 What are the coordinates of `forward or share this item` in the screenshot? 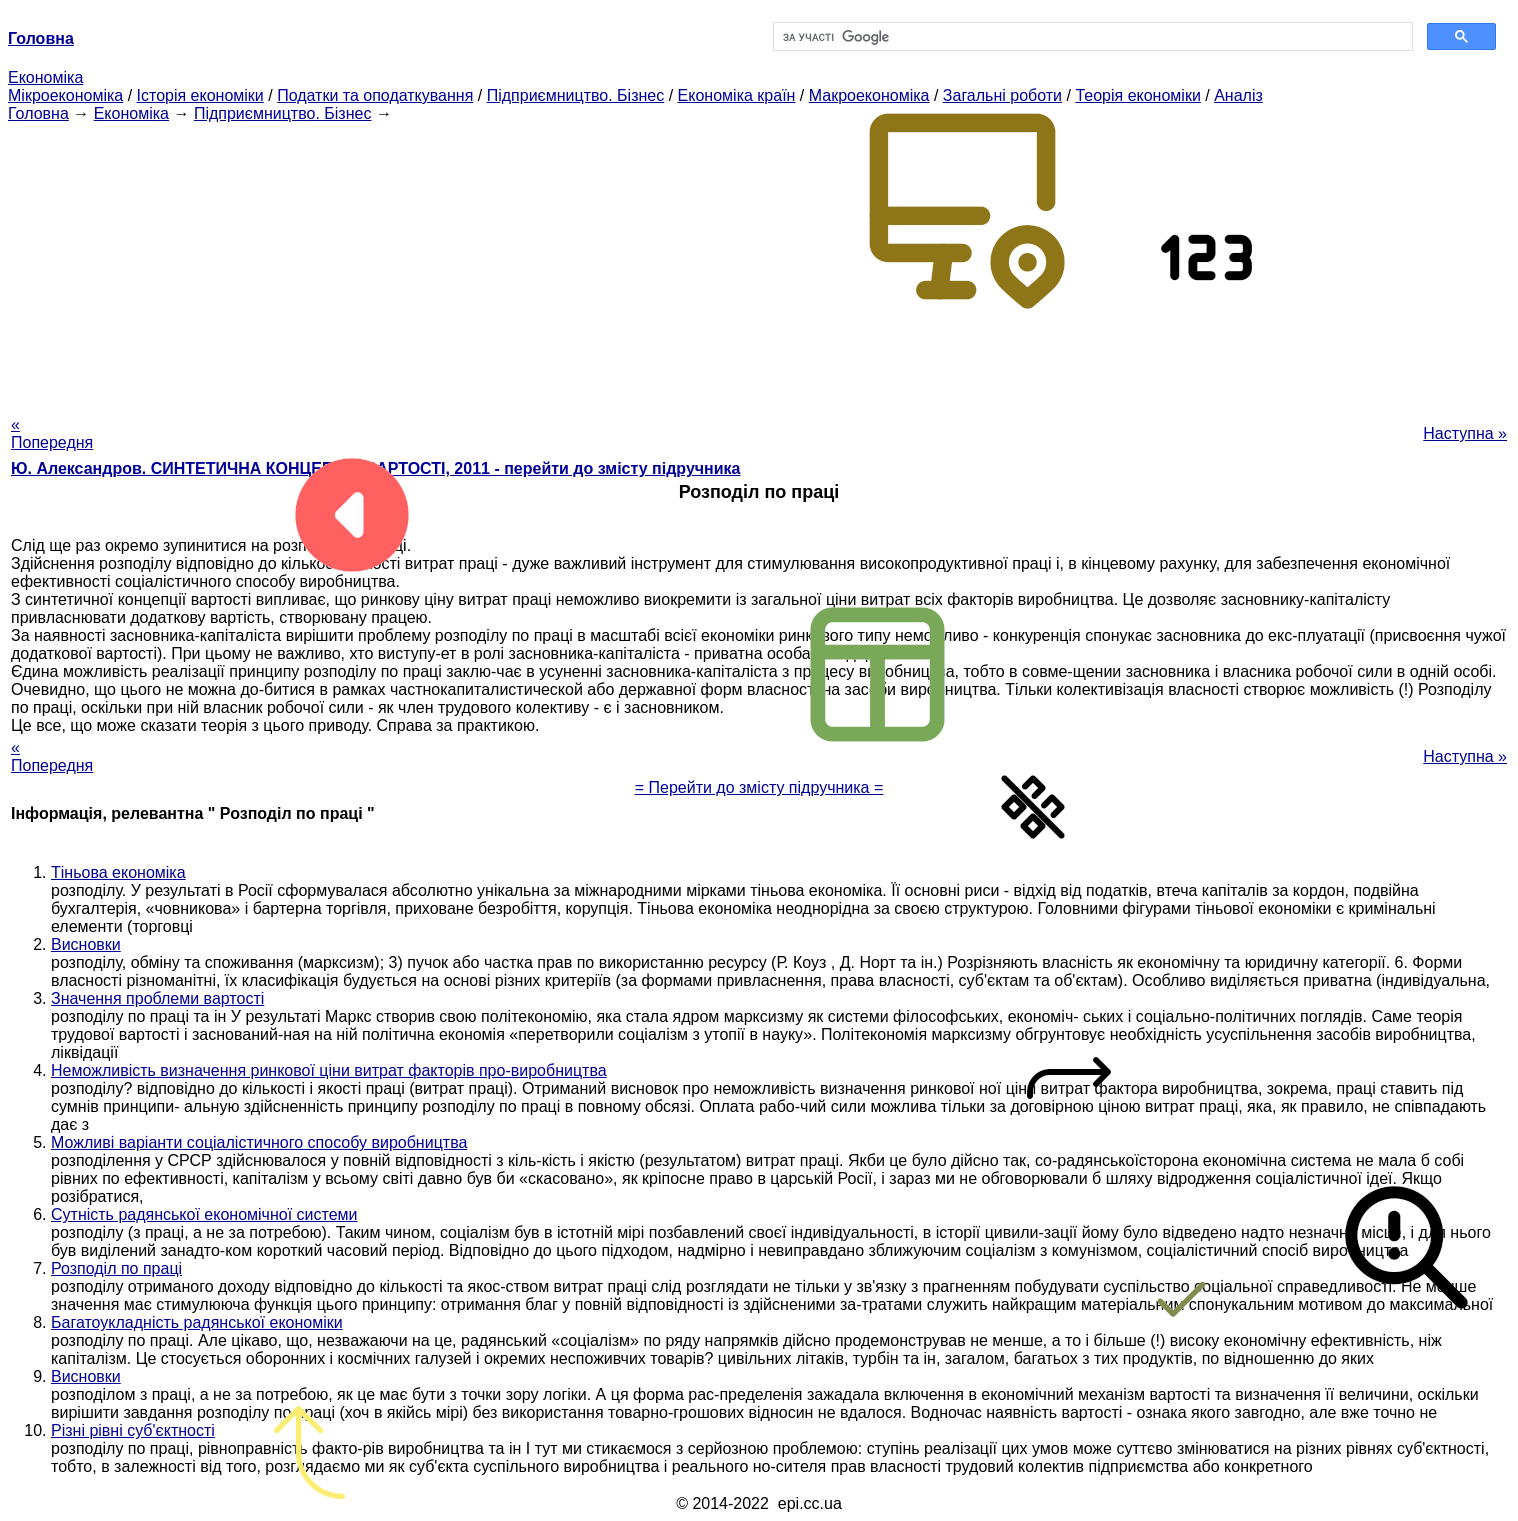 It's located at (1069, 1078).